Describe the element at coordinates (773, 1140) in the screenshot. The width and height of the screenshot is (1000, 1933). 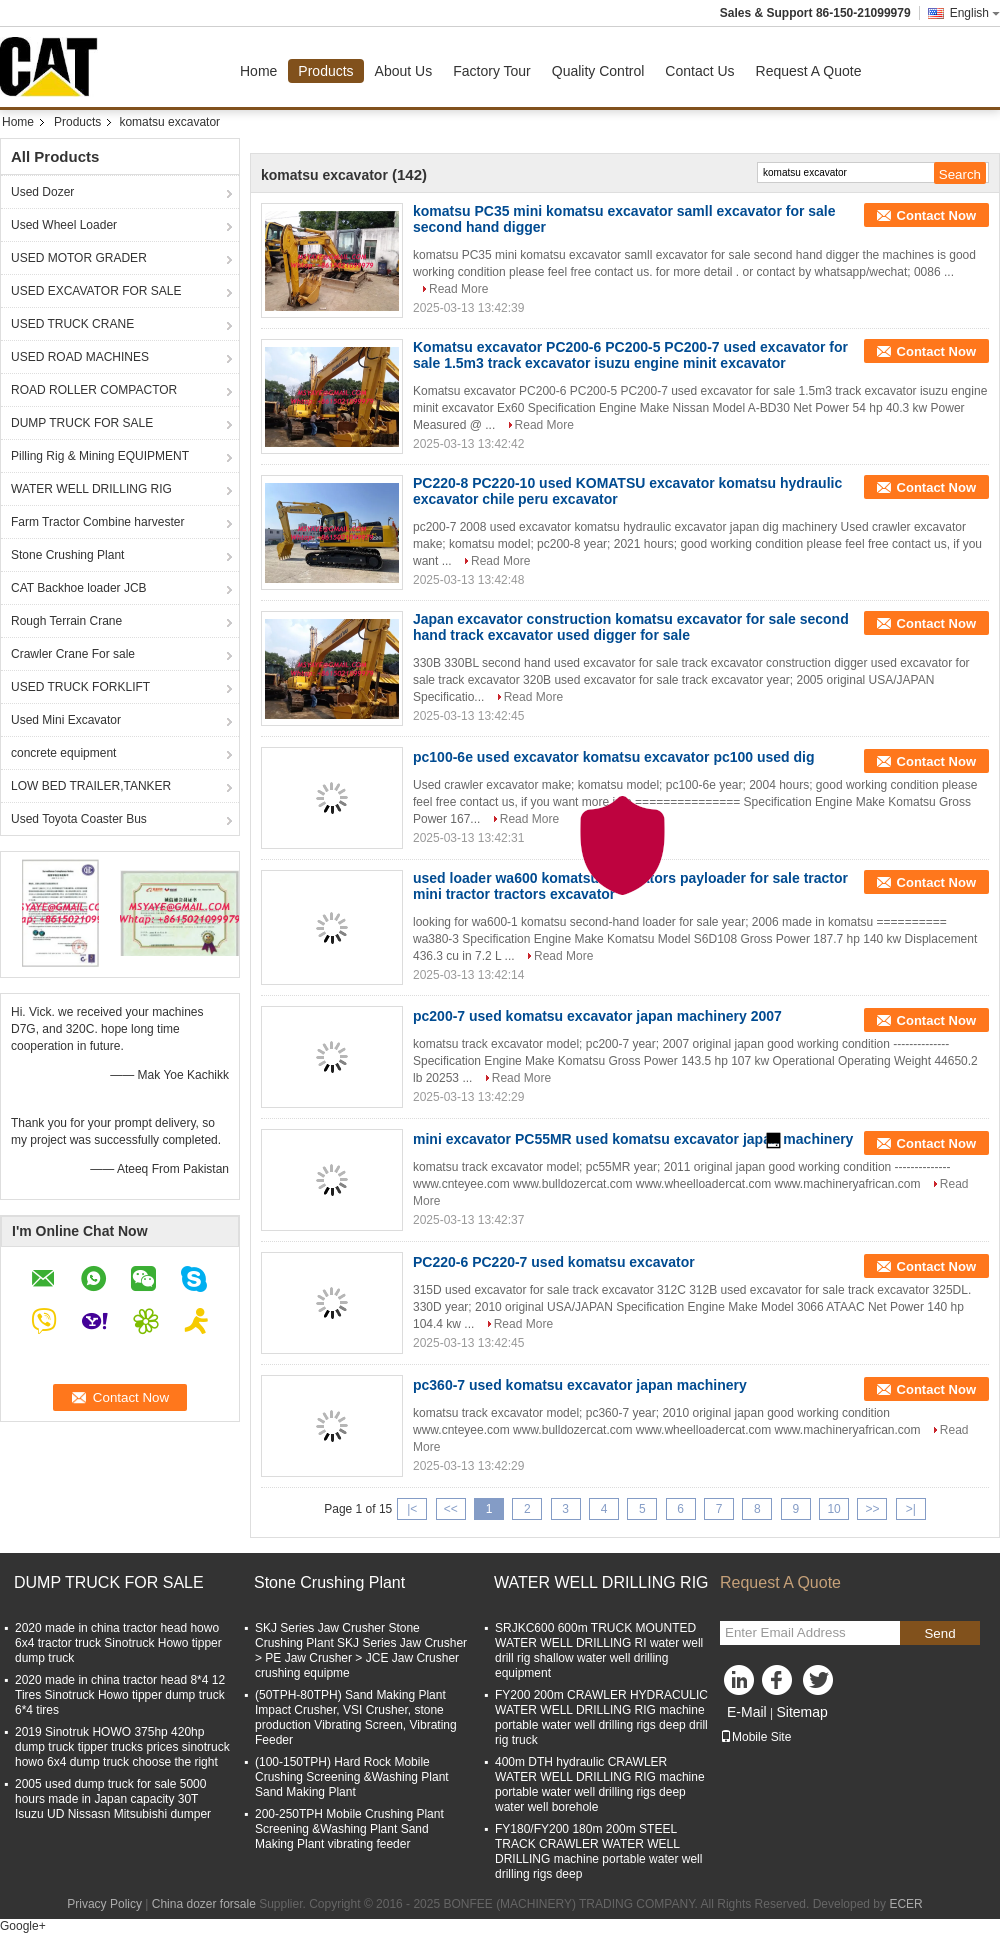
I see `access storage or hard drive settings` at that location.